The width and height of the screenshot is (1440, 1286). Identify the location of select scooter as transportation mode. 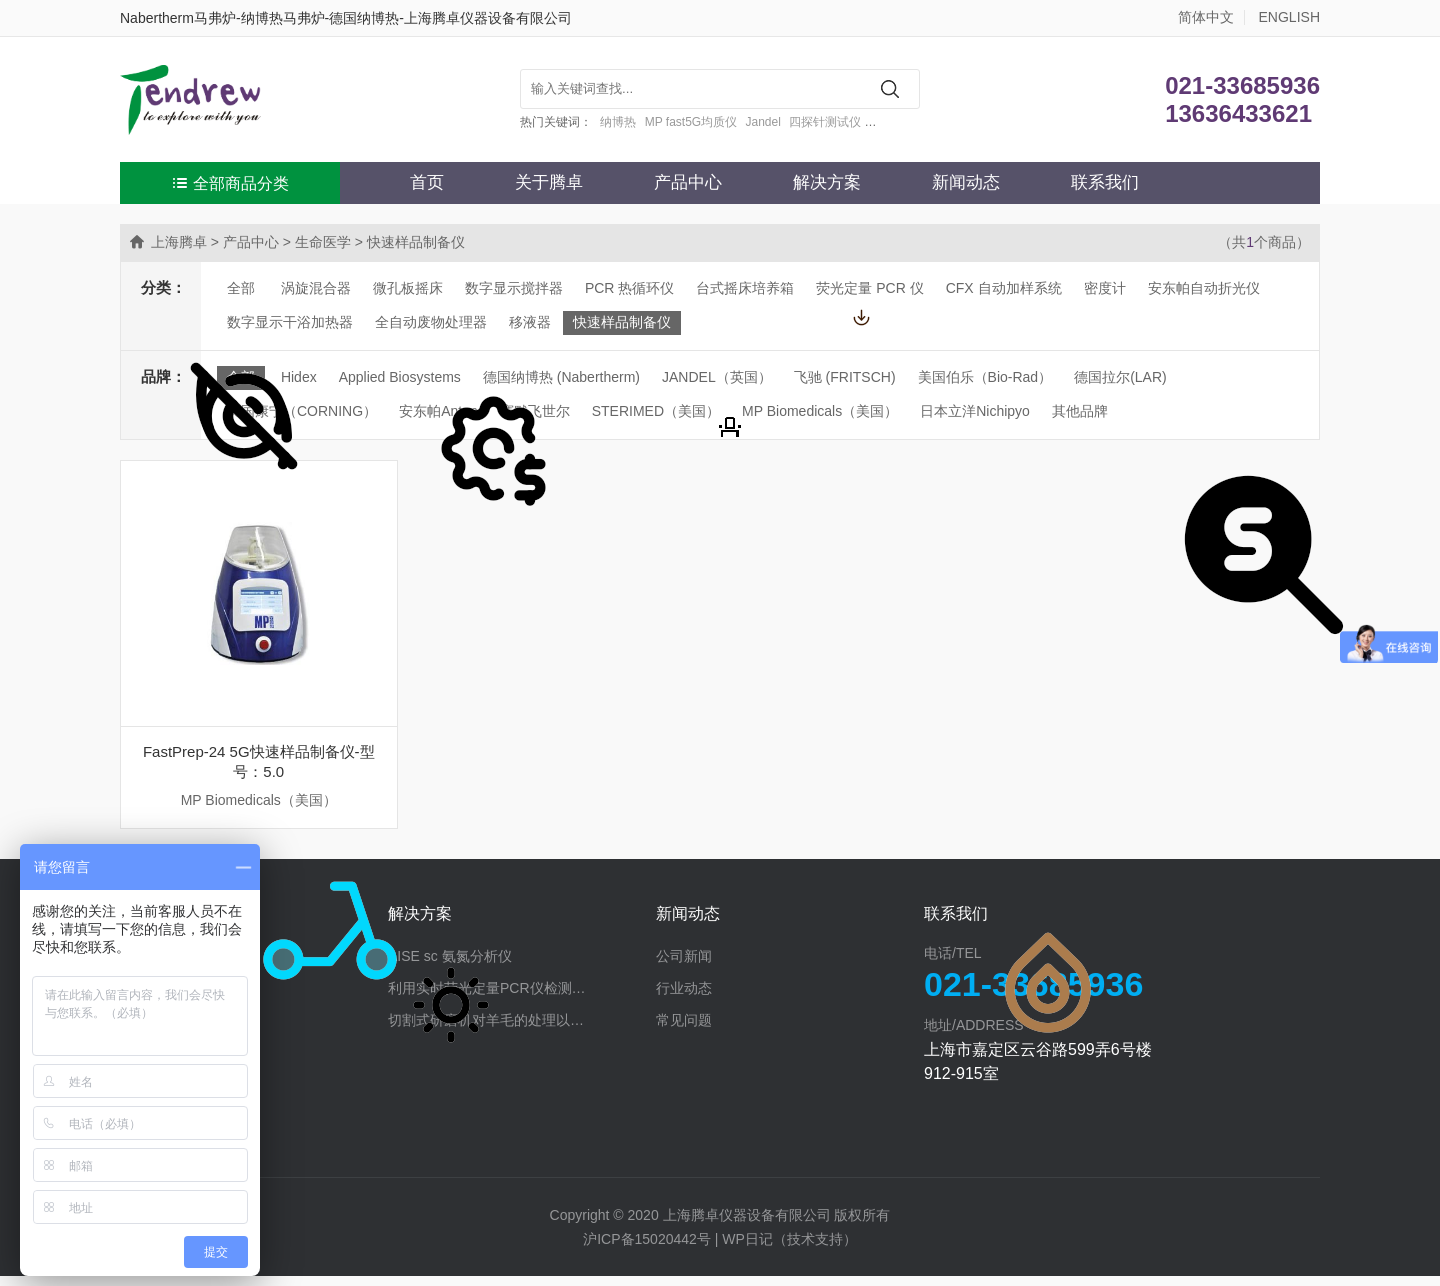
(330, 935).